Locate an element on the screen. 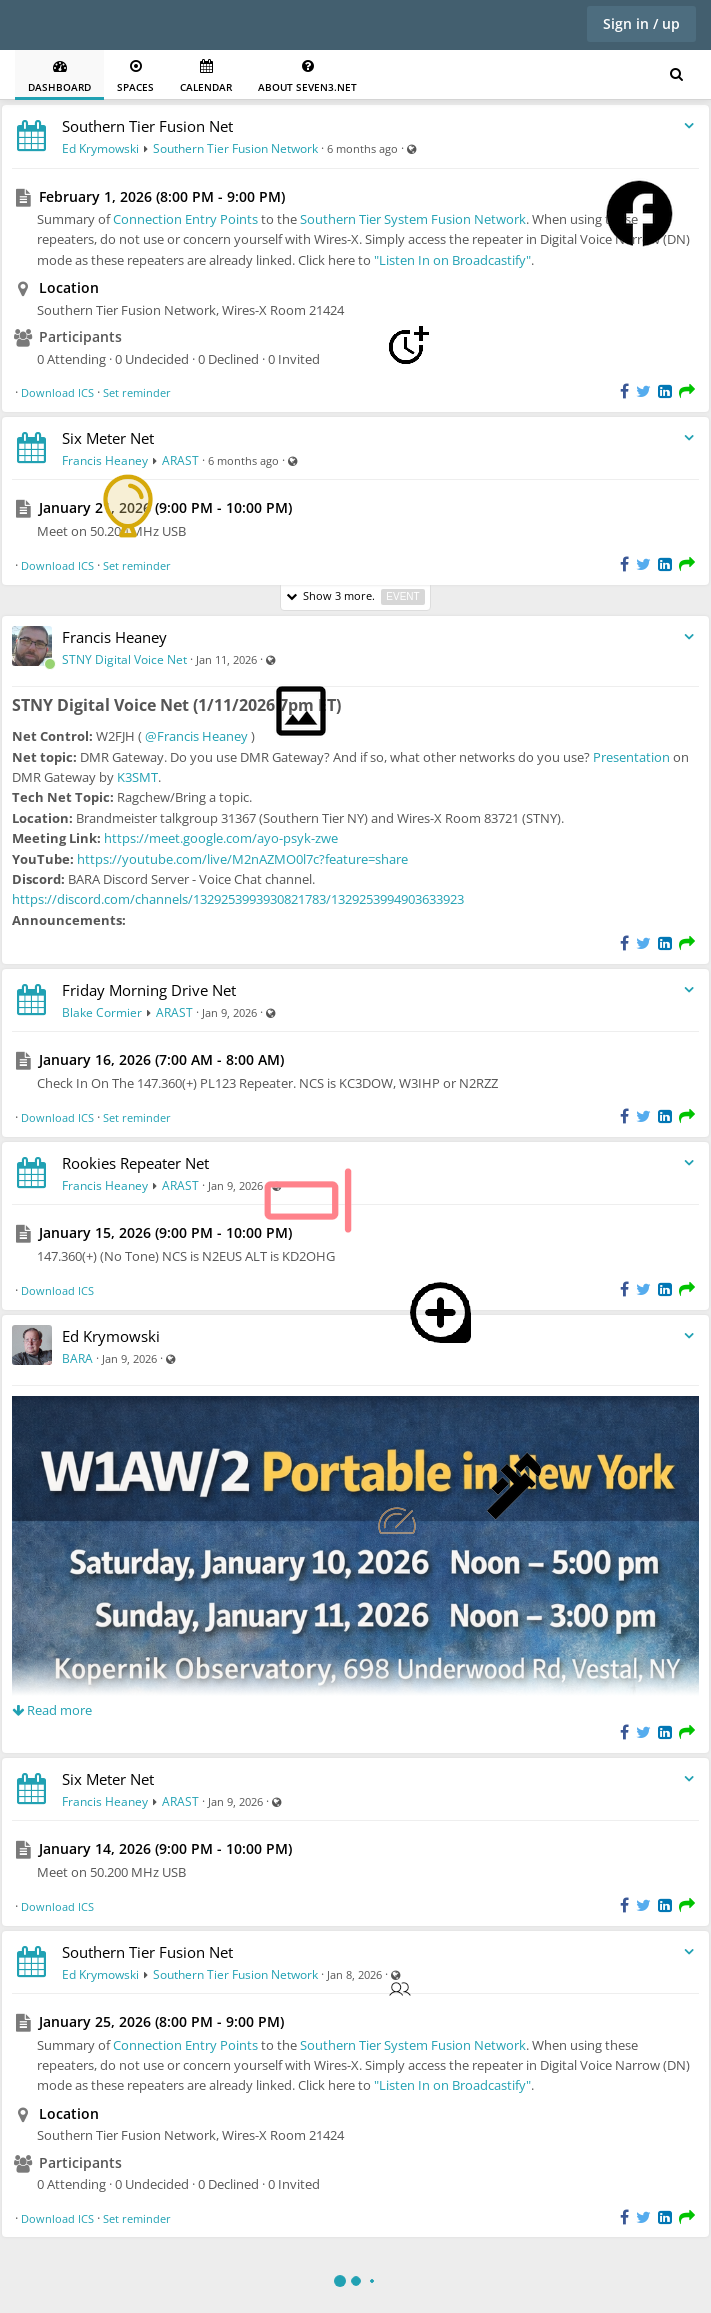  celebration or party event indicator is located at coordinates (128, 506).